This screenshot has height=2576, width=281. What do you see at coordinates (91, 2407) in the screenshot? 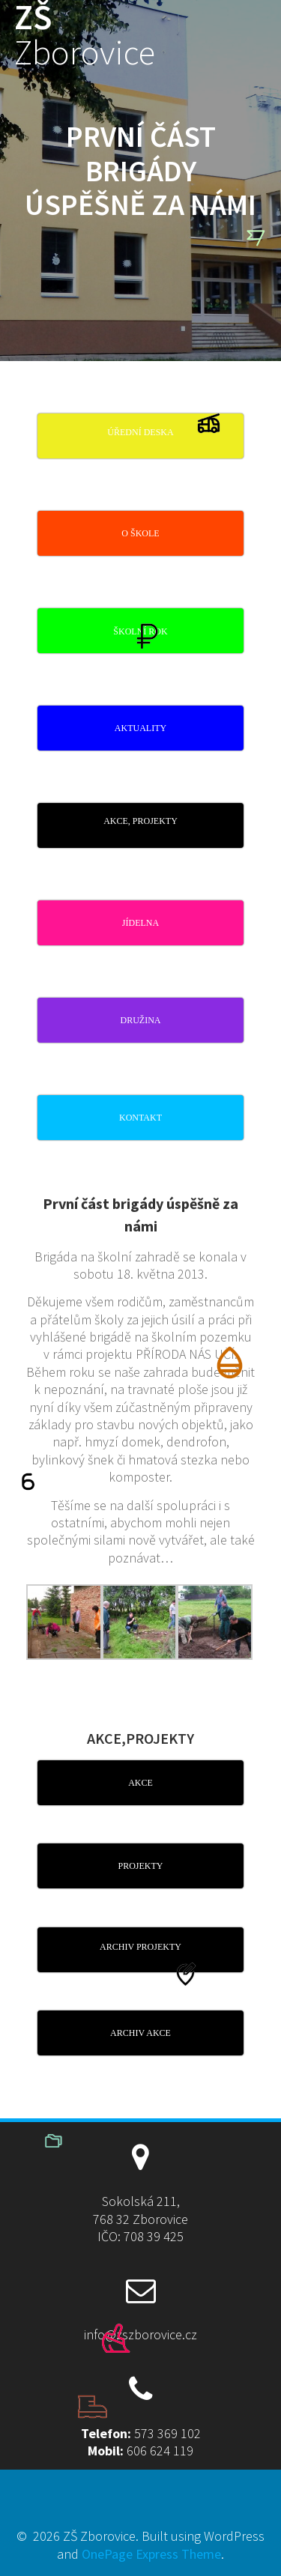
I see `view footwear or shoe category` at bounding box center [91, 2407].